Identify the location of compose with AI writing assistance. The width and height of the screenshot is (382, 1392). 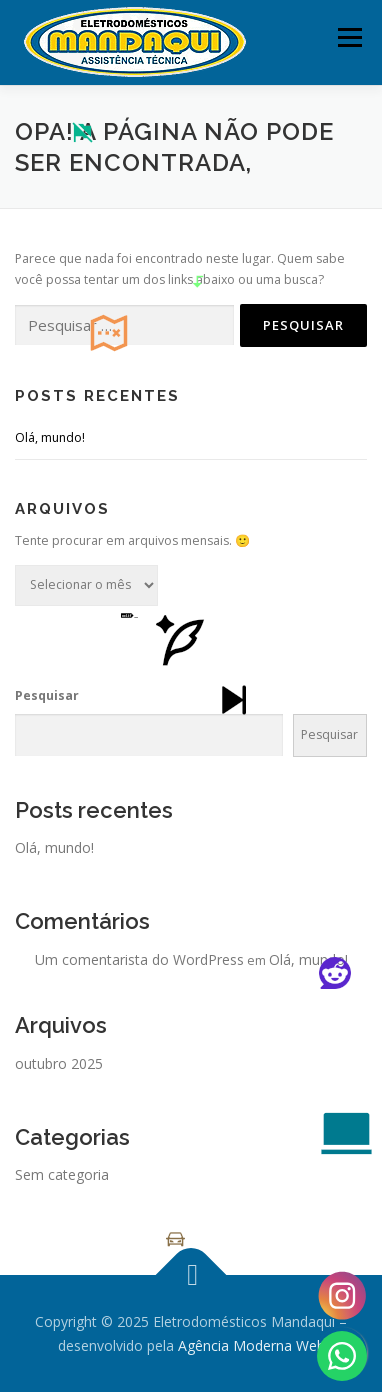
(183, 642).